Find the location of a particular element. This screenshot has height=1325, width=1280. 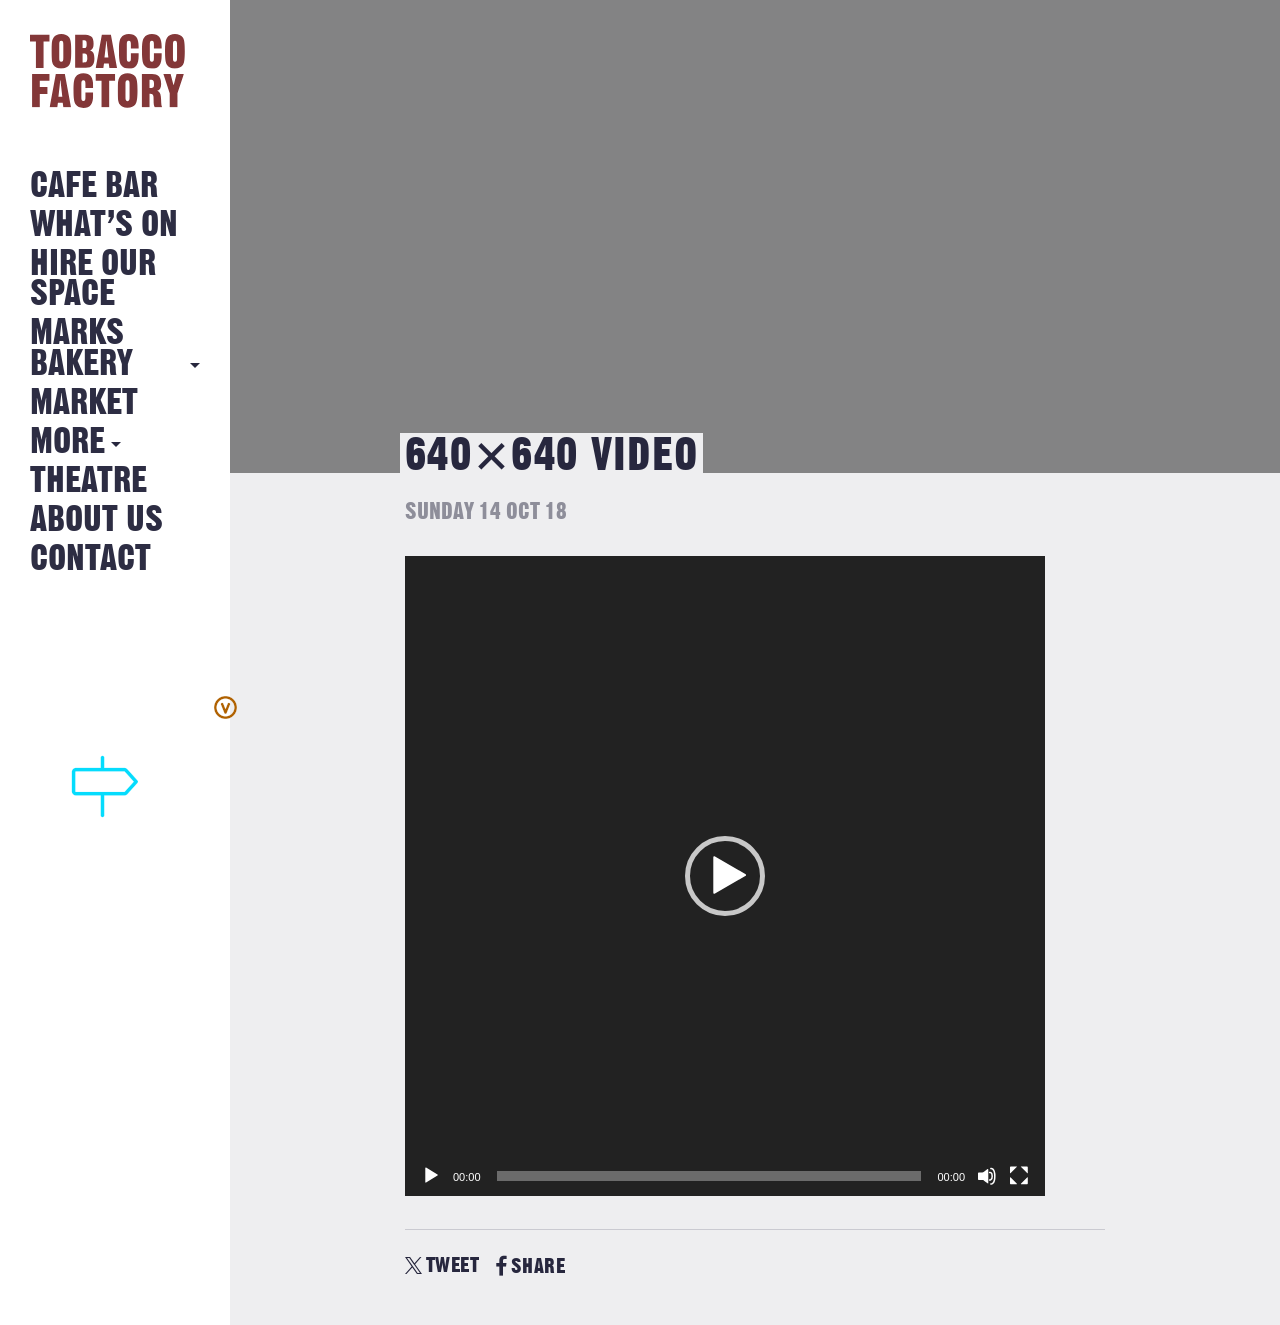

indicates a verified status or account is located at coordinates (225, 707).